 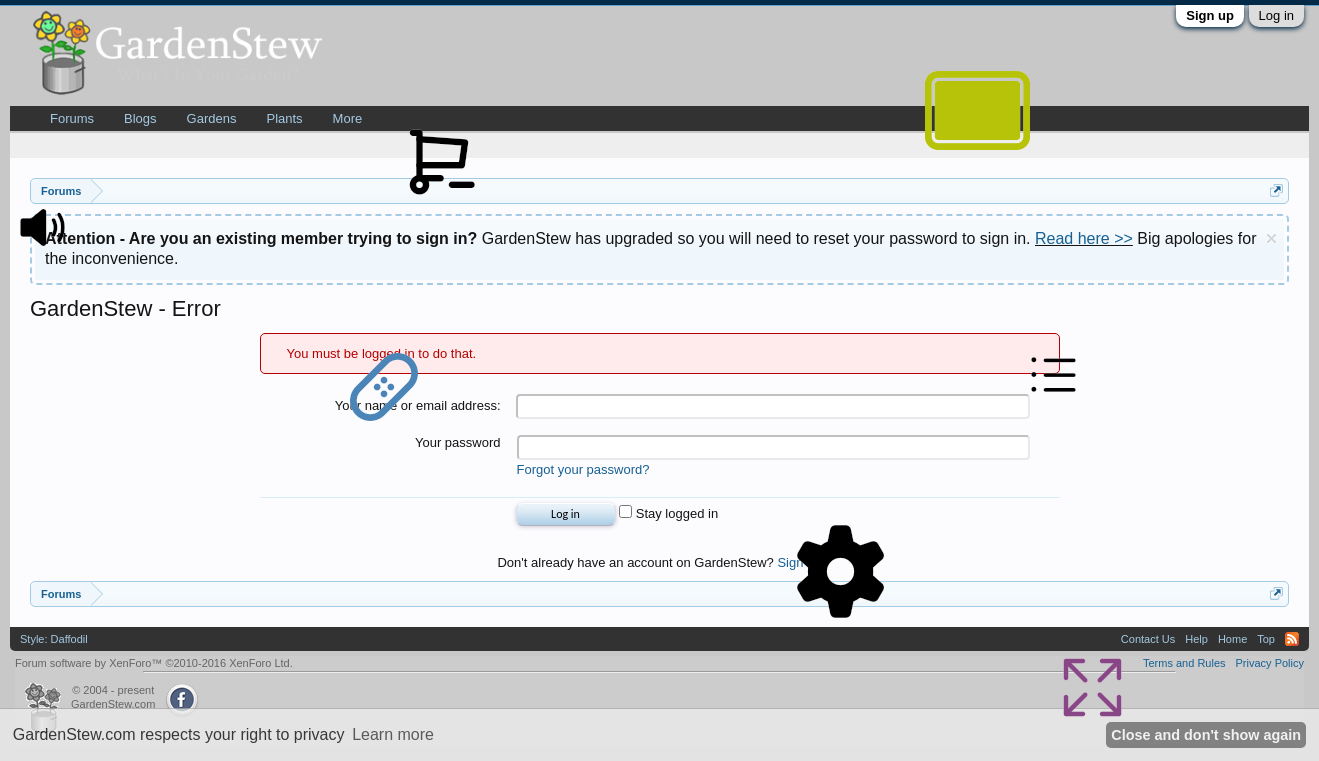 I want to click on expand to fullscreen mode, so click(x=1092, y=687).